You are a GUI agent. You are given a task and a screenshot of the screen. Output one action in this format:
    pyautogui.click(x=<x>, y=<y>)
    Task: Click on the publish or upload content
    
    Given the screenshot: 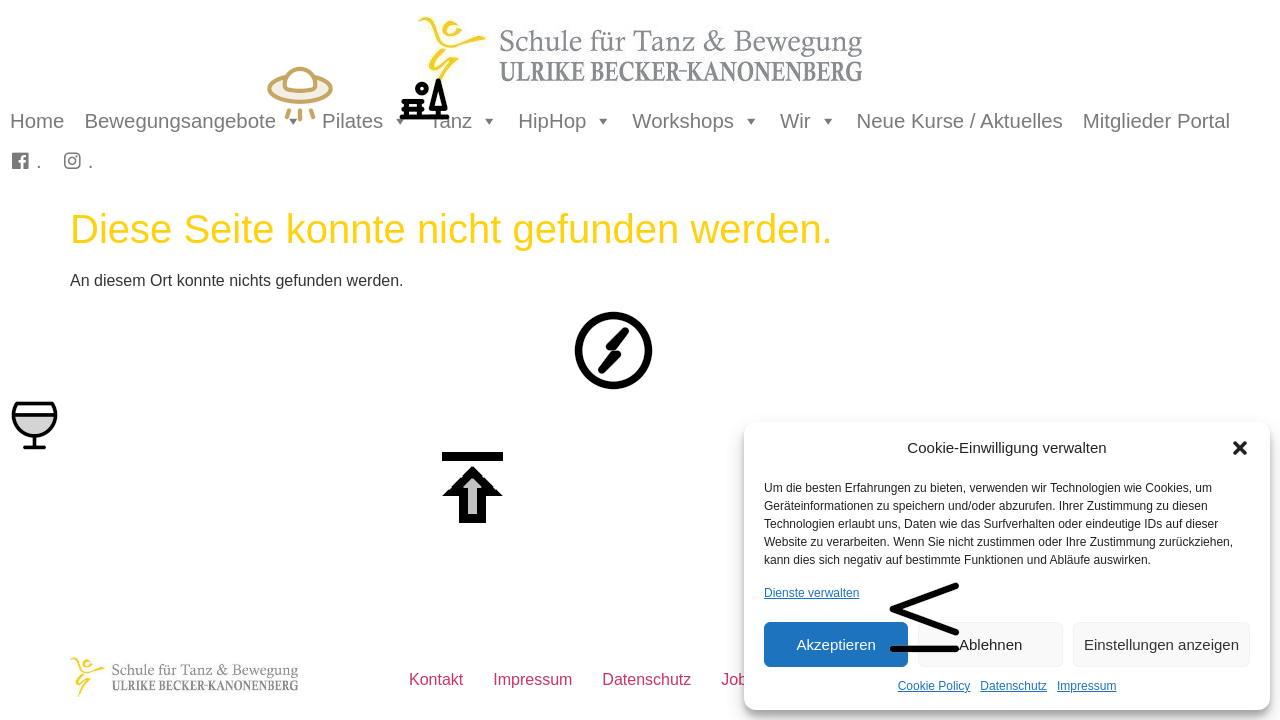 What is the action you would take?
    pyautogui.click(x=472, y=487)
    